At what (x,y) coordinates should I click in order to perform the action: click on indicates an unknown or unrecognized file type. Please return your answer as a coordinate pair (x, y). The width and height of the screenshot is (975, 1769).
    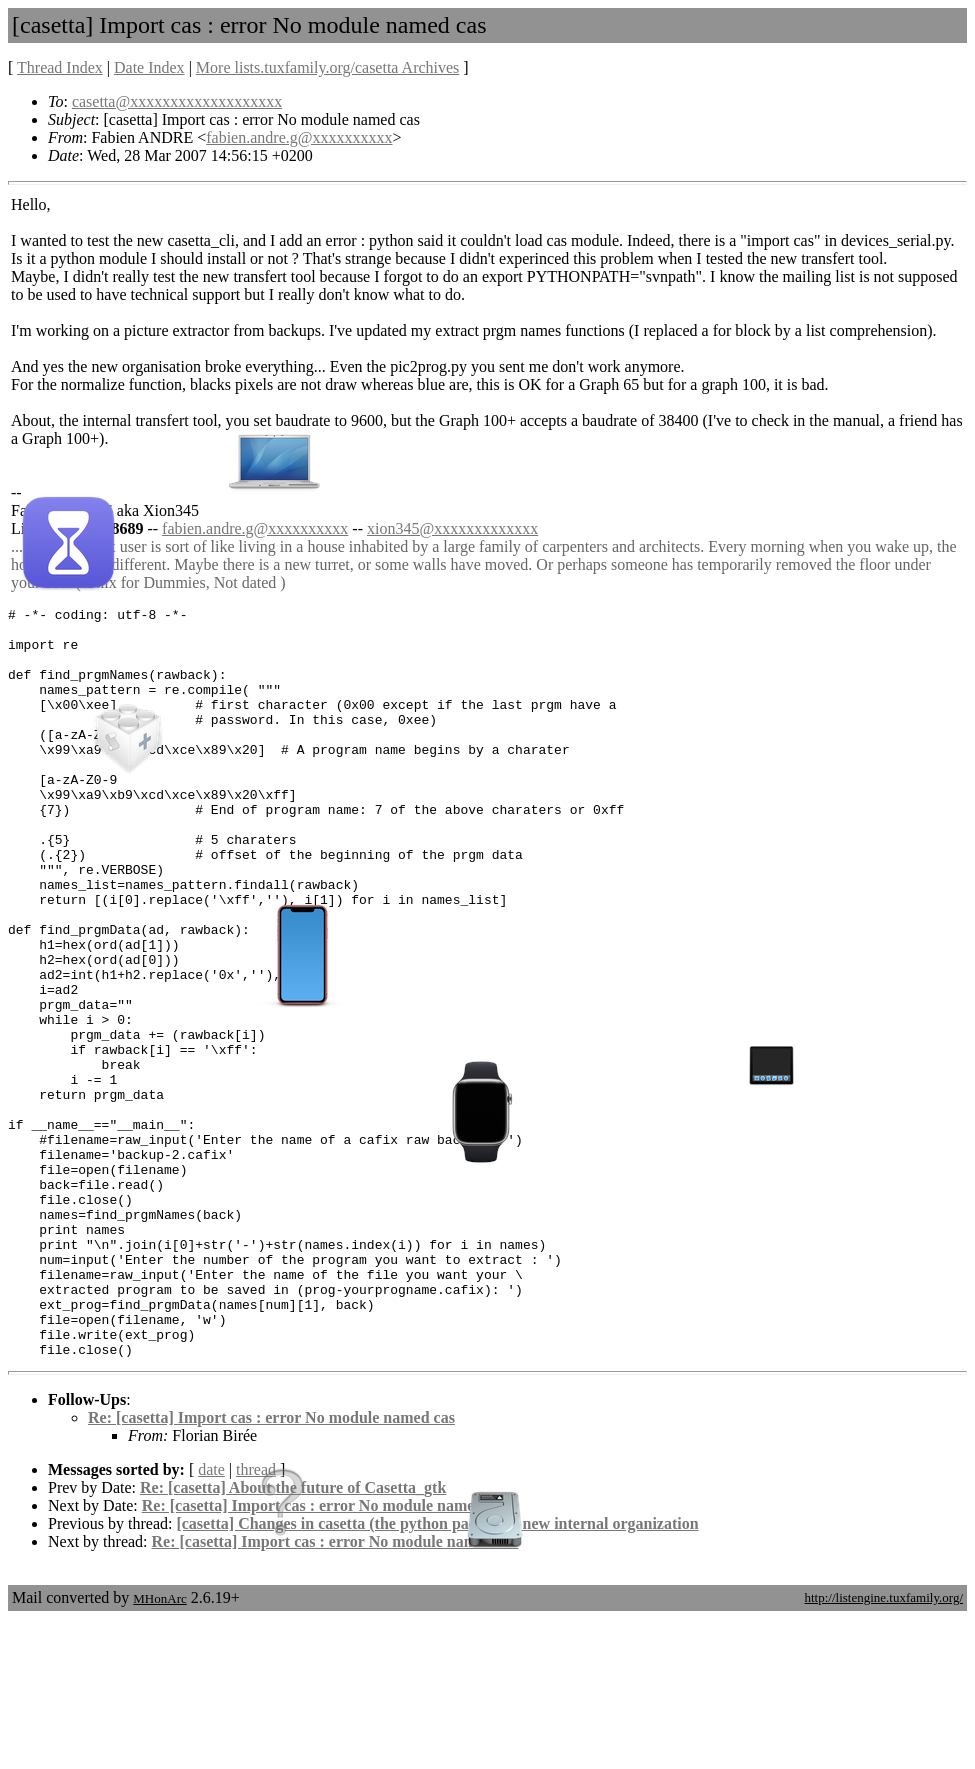
    Looking at the image, I should click on (282, 1503).